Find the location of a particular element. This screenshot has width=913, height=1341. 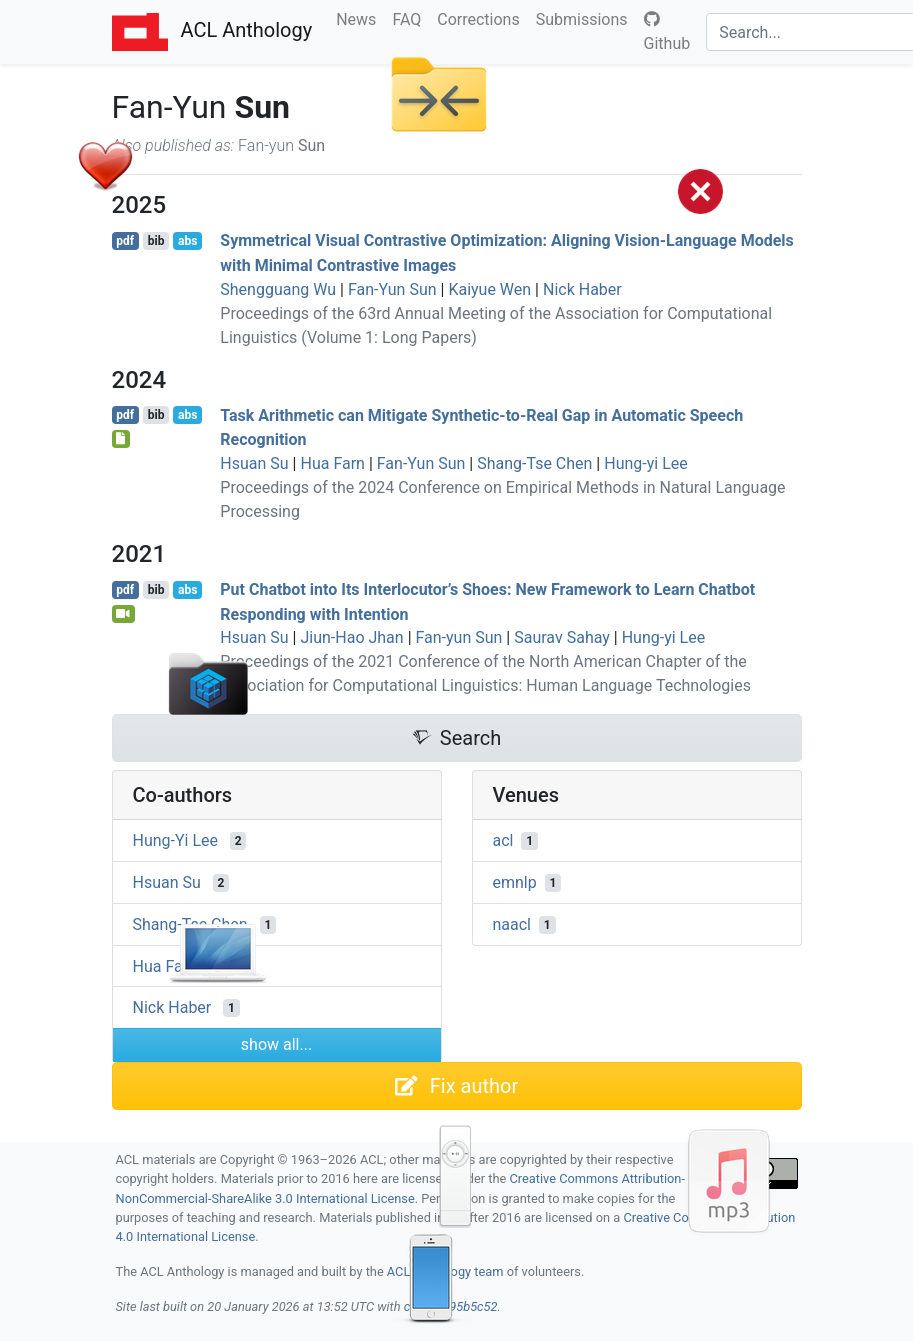

sync music to your iPod device is located at coordinates (454, 1176).